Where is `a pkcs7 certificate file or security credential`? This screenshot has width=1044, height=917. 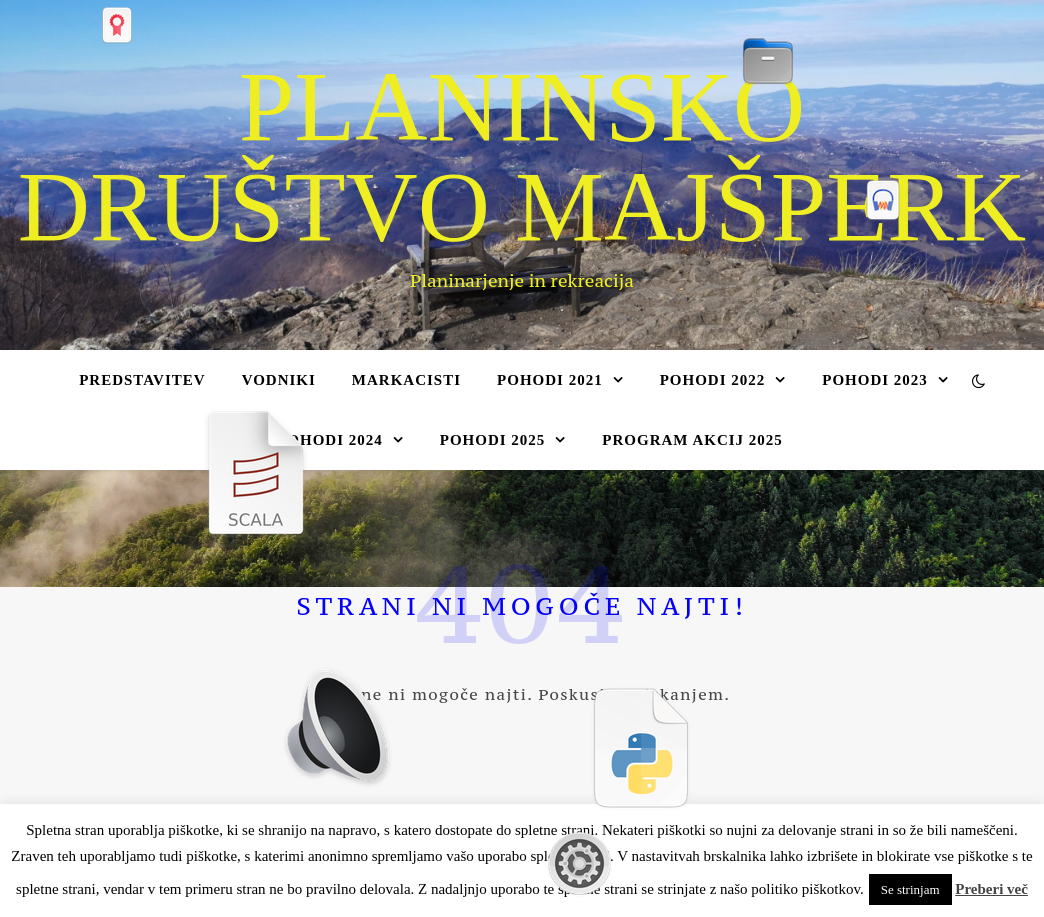 a pkcs7 certificate file or security credential is located at coordinates (117, 25).